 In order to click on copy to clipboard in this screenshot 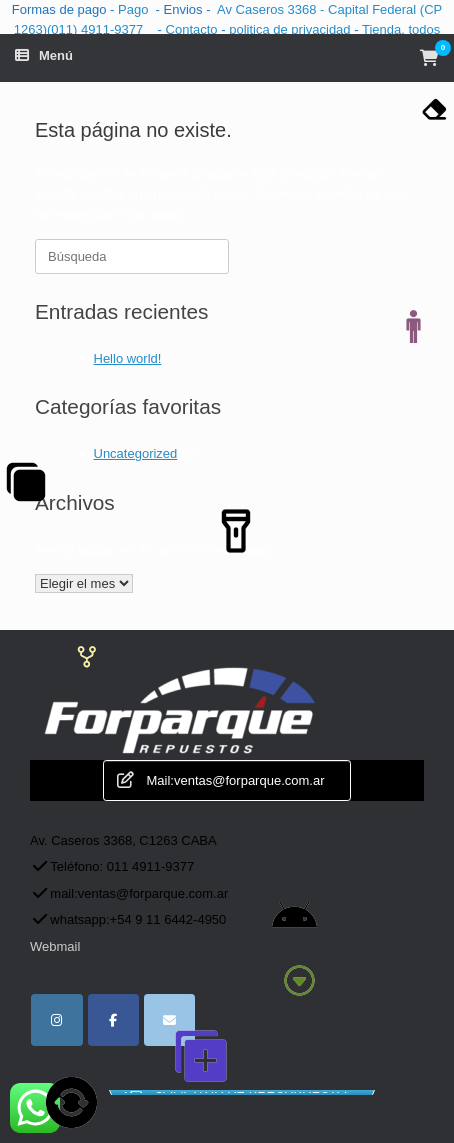, I will do `click(26, 482)`.